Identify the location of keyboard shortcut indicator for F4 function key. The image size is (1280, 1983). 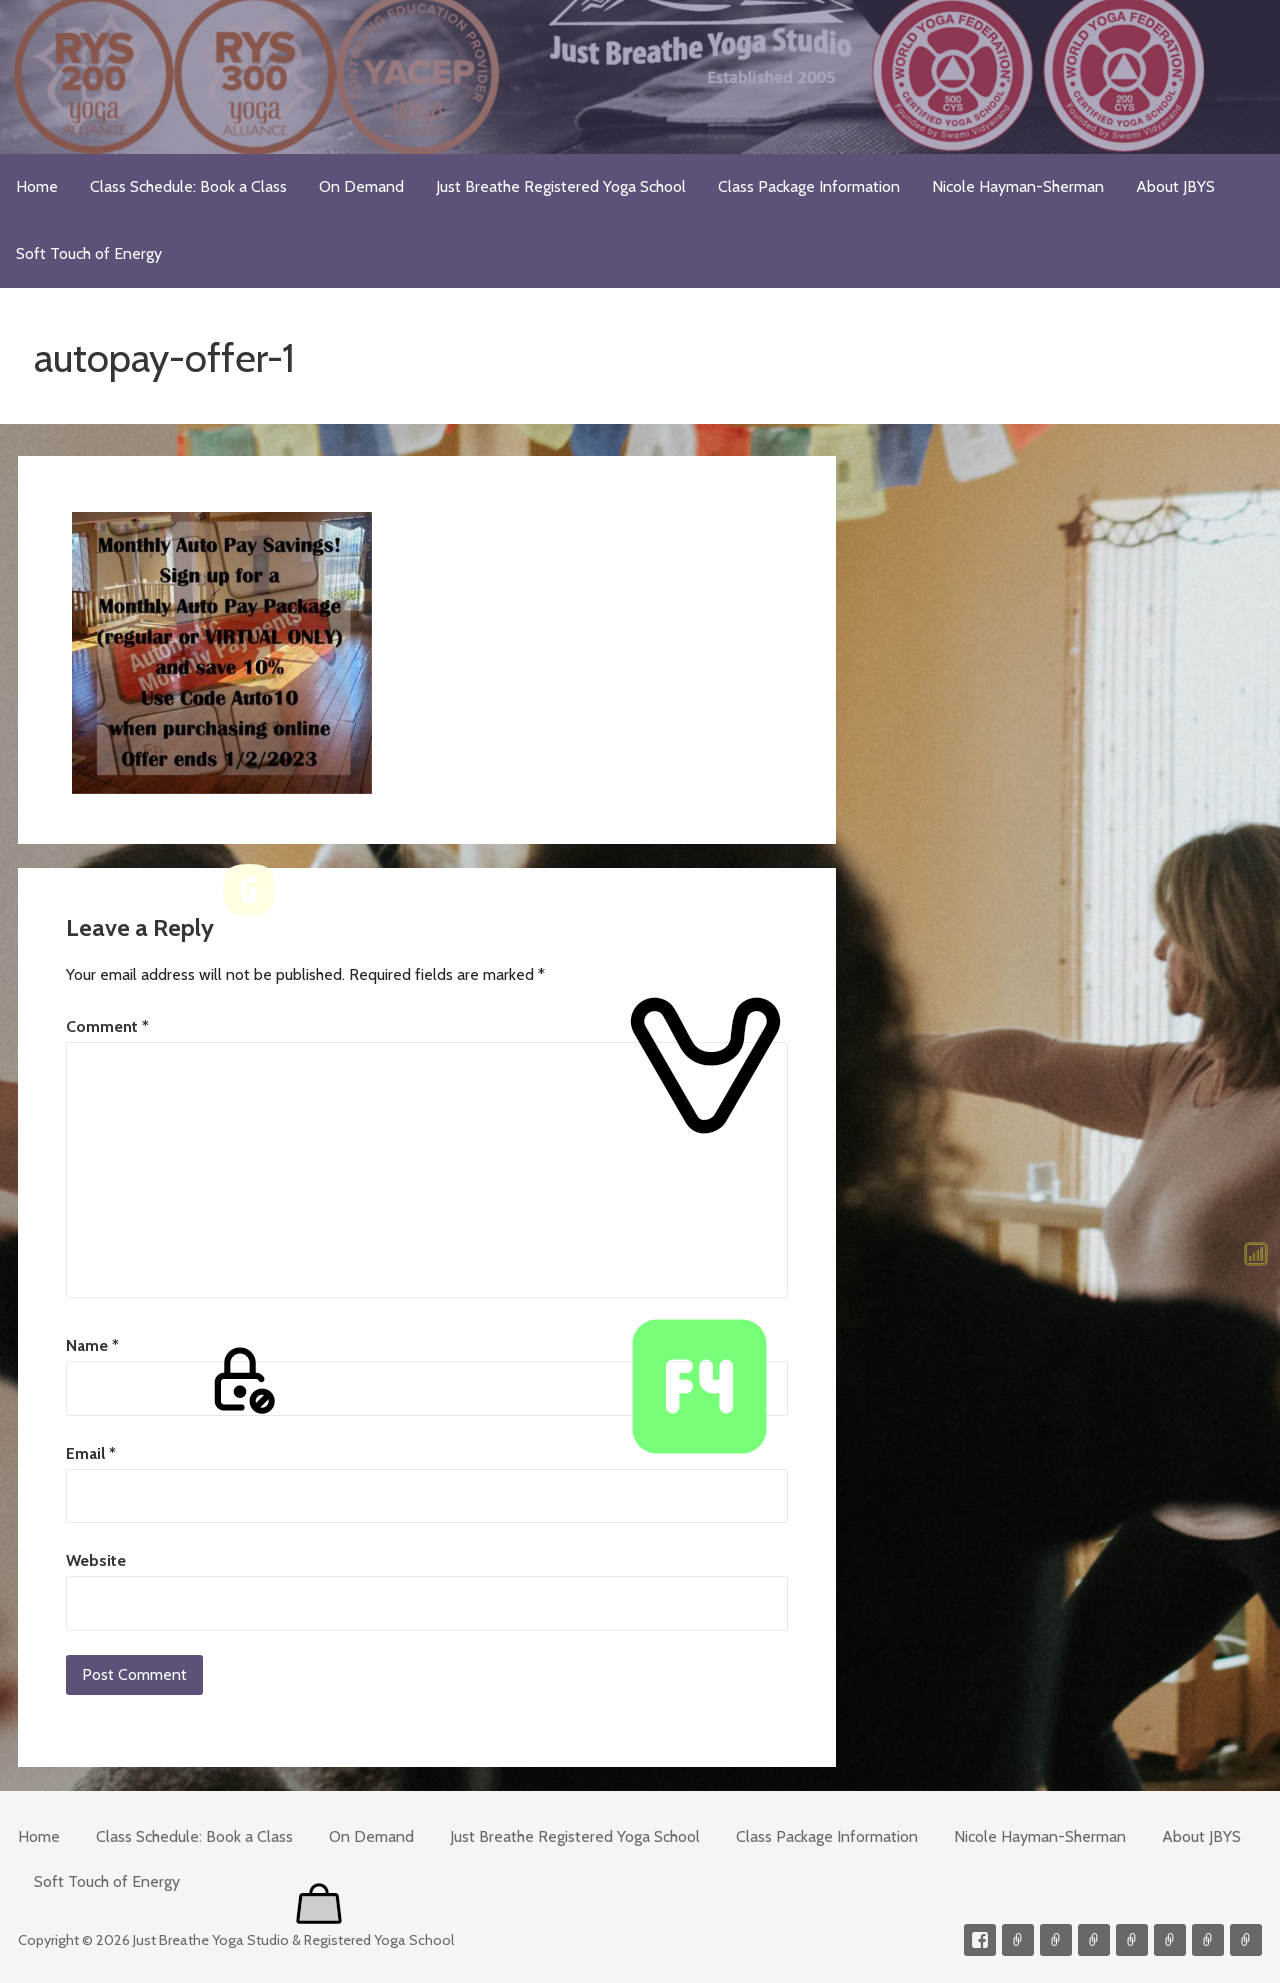
(699, 1386).